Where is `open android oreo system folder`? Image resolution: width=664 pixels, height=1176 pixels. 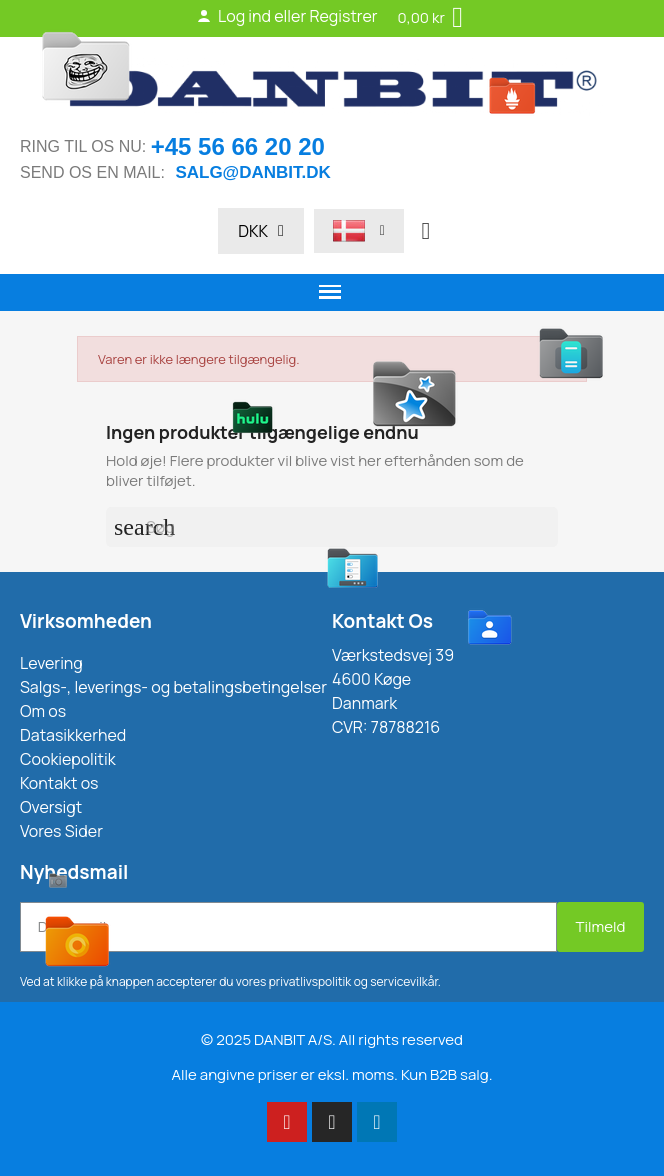 open android oreo system folder is located at coordinates (77, 943).